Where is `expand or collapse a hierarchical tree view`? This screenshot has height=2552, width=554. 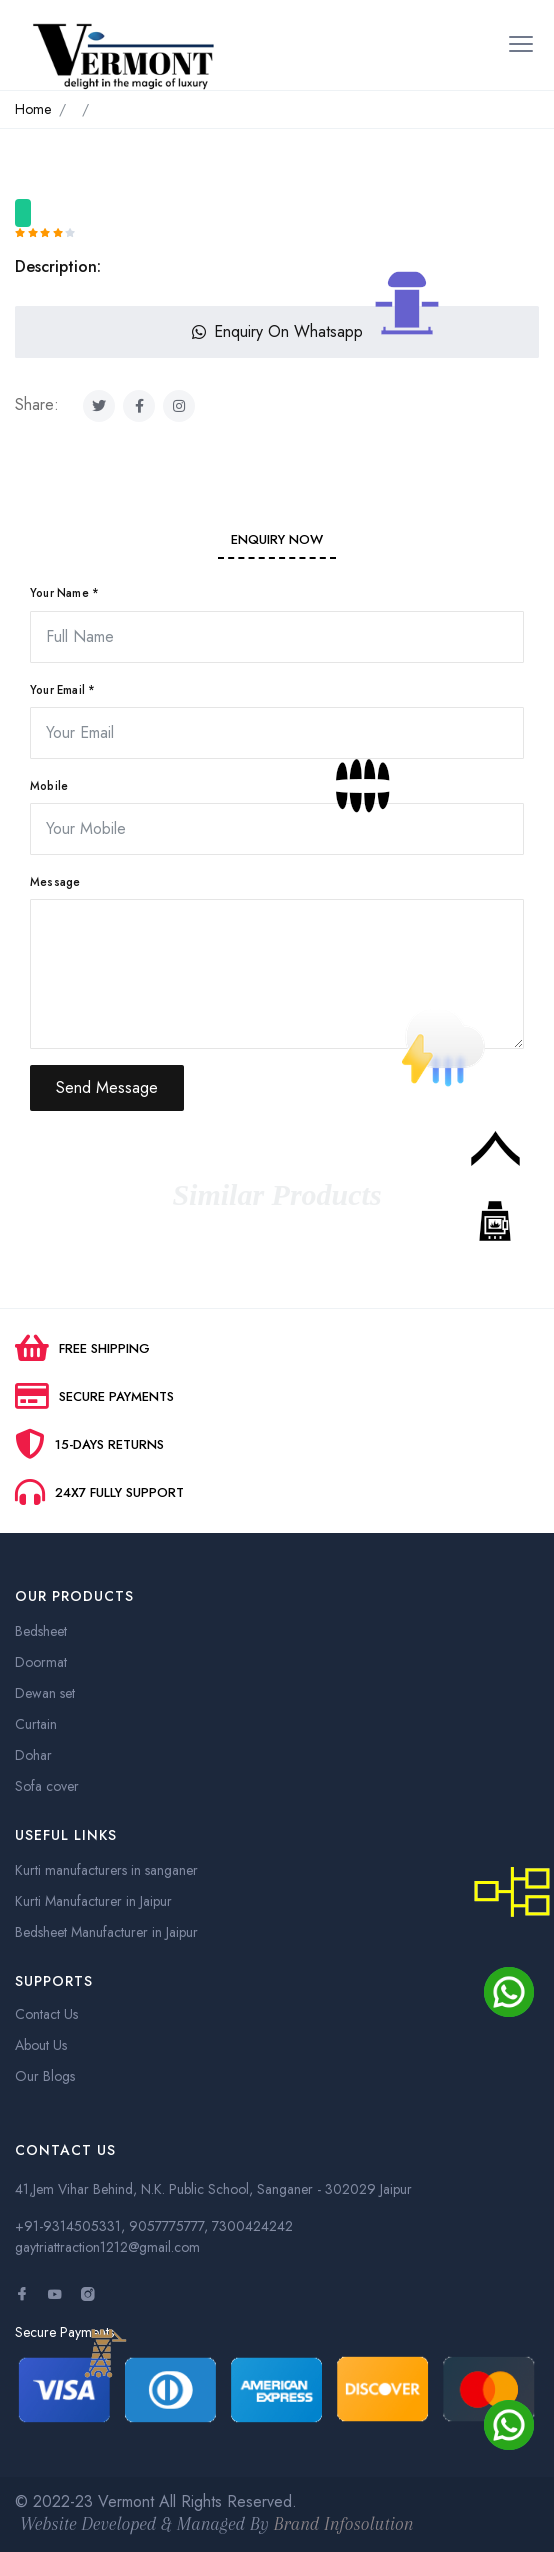
expand or collapse a hierarchical tree view is located at coordinates (512, 1891).